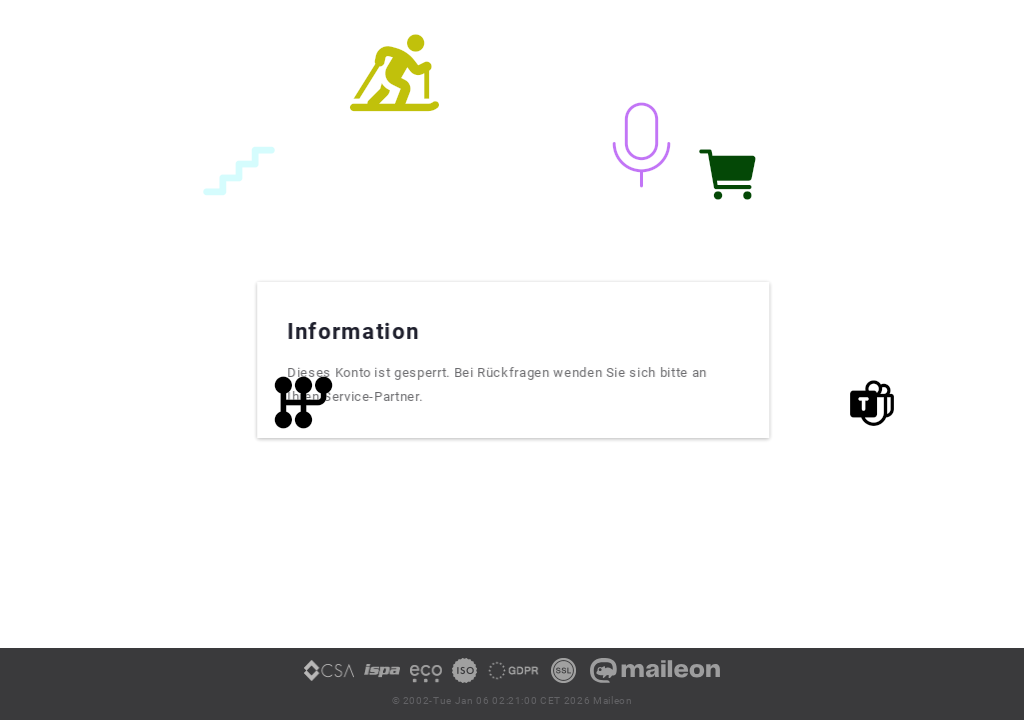  I want to click on open microsoft teams, so click(872, 404).